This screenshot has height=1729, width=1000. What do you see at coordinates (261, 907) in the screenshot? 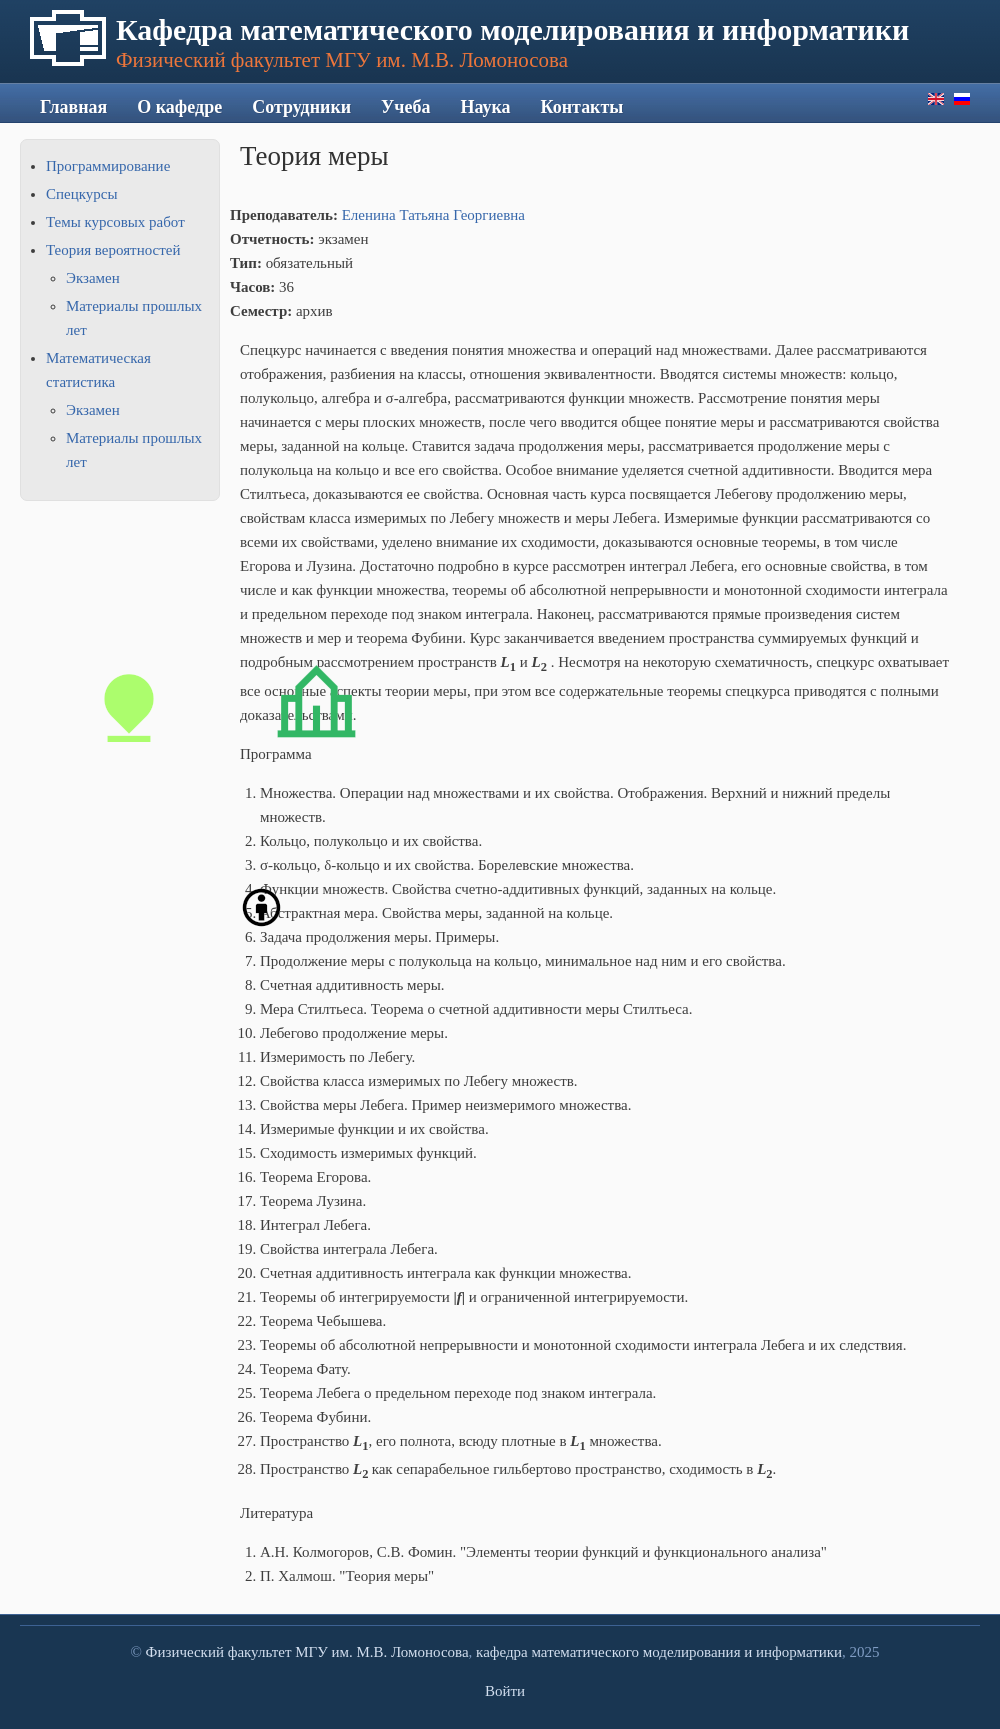
I see `indicates creative commons attribution required` at bounding box center [261, 907].